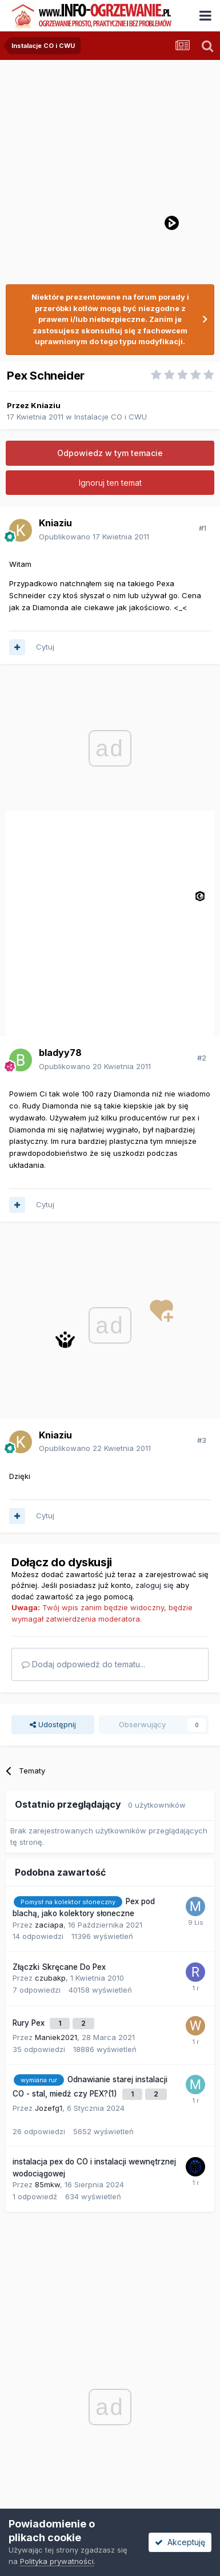  What do you see at coordinates (161, 1310) in the screenshot?
I see `add to favorites` at bounding box center [161, 1310].